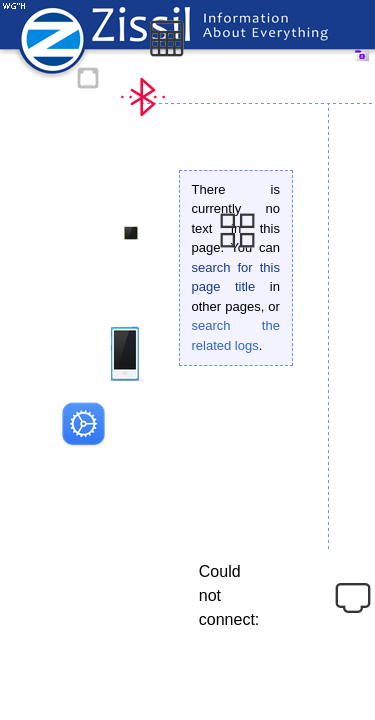 The width and height of the screenshot is (375, 720). I want to click on iPod nano device connected, so click(131, 233).